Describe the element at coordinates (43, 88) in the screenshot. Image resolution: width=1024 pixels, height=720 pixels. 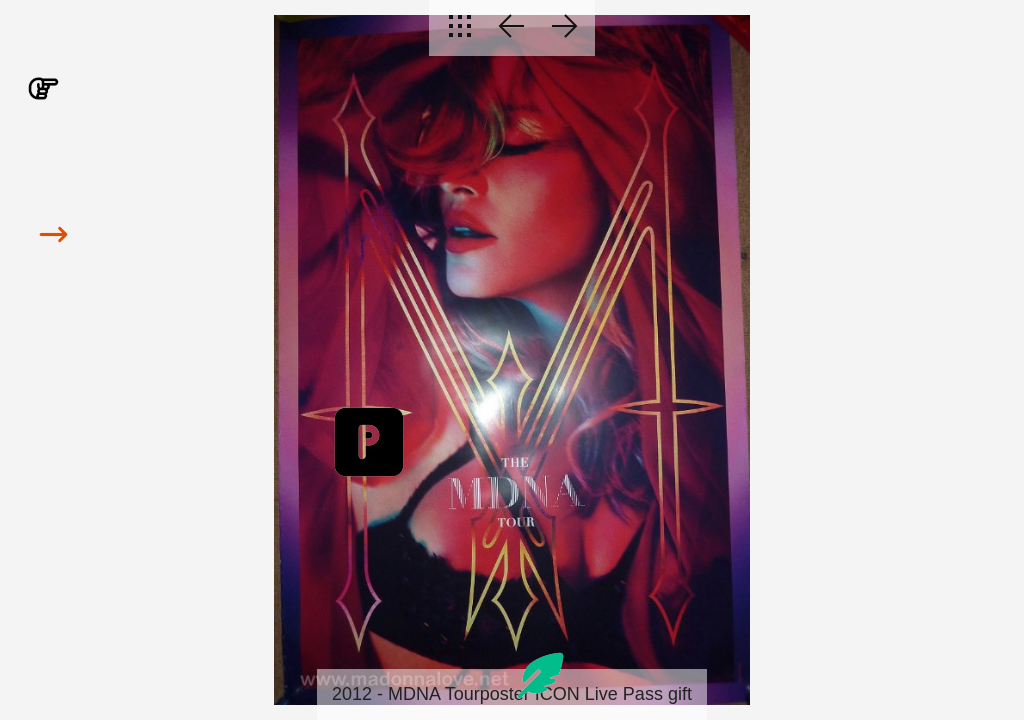
I see `tap to continue or proceed to the next step` at that location.